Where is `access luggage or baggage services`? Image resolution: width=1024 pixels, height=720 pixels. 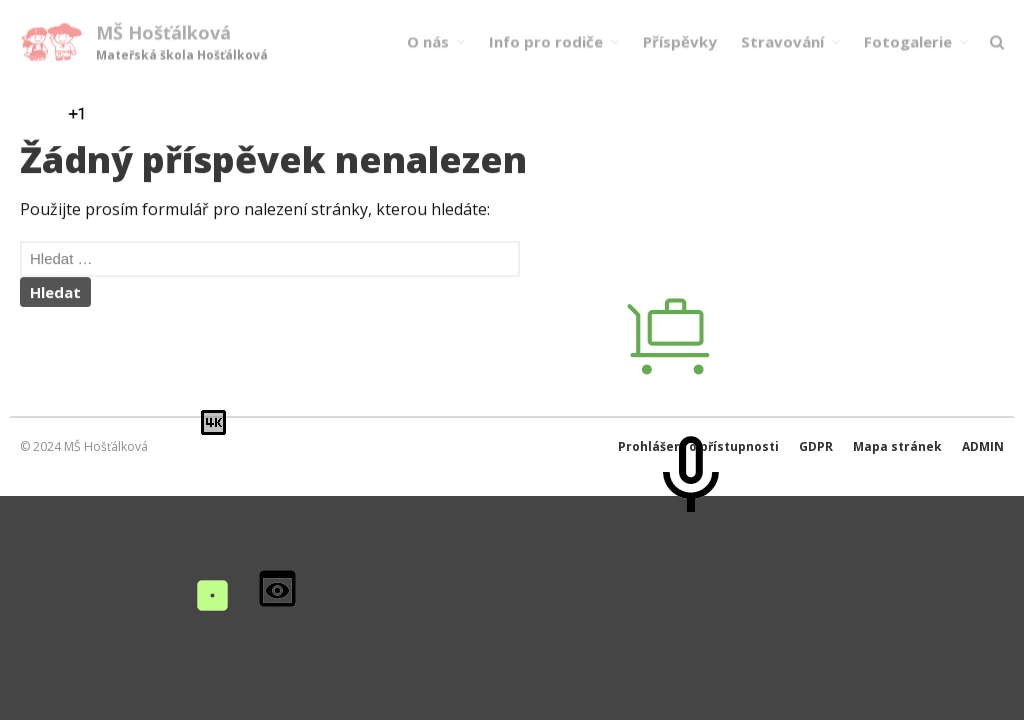
access luggage or baggage services is located at coordinates (667, 335).